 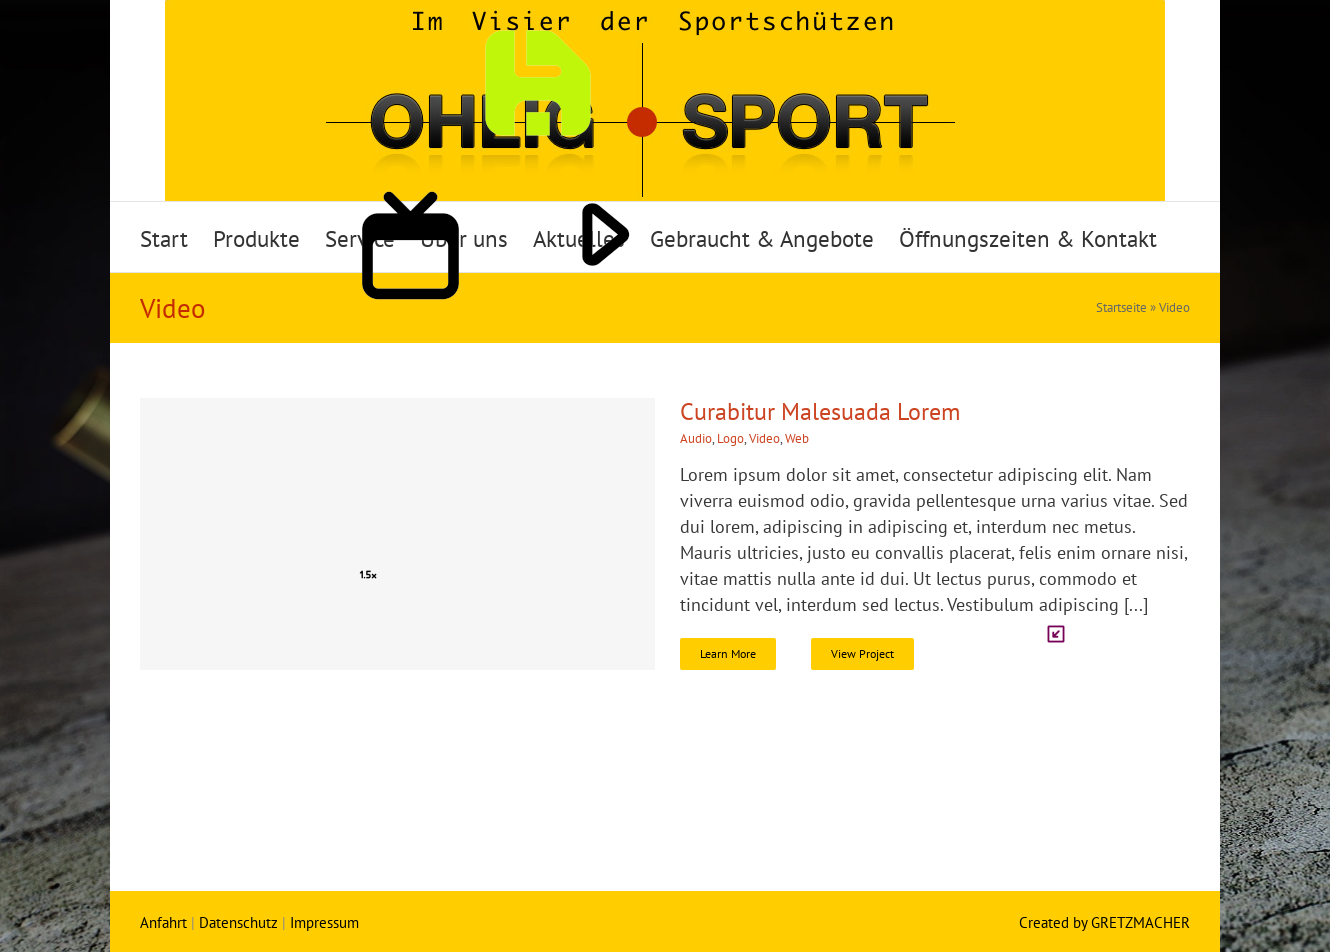 What do you see at coordinates (538, 83) in the screenshot?
I see `save current file or document` at bounding box center [538, 83].